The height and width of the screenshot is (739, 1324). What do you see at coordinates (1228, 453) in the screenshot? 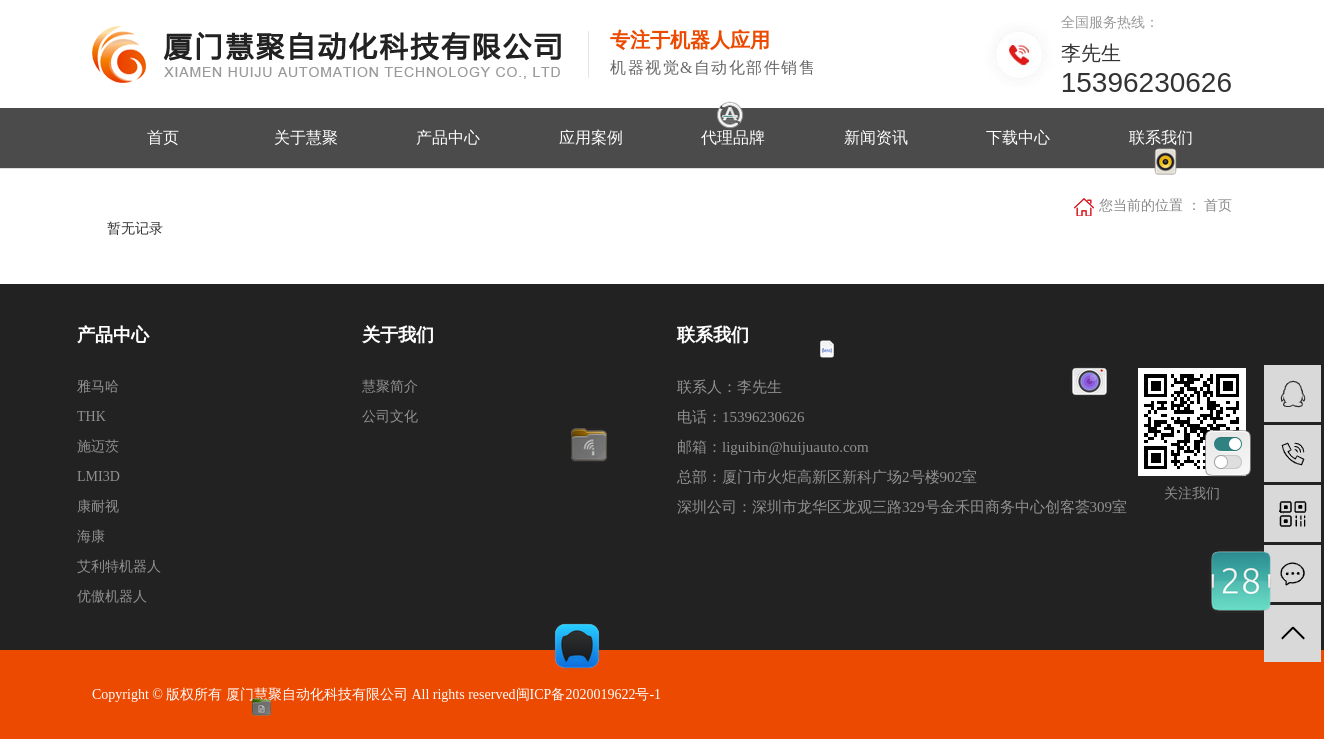
I see `open gnome tweaks settings` at bounding box center [1228, 453].